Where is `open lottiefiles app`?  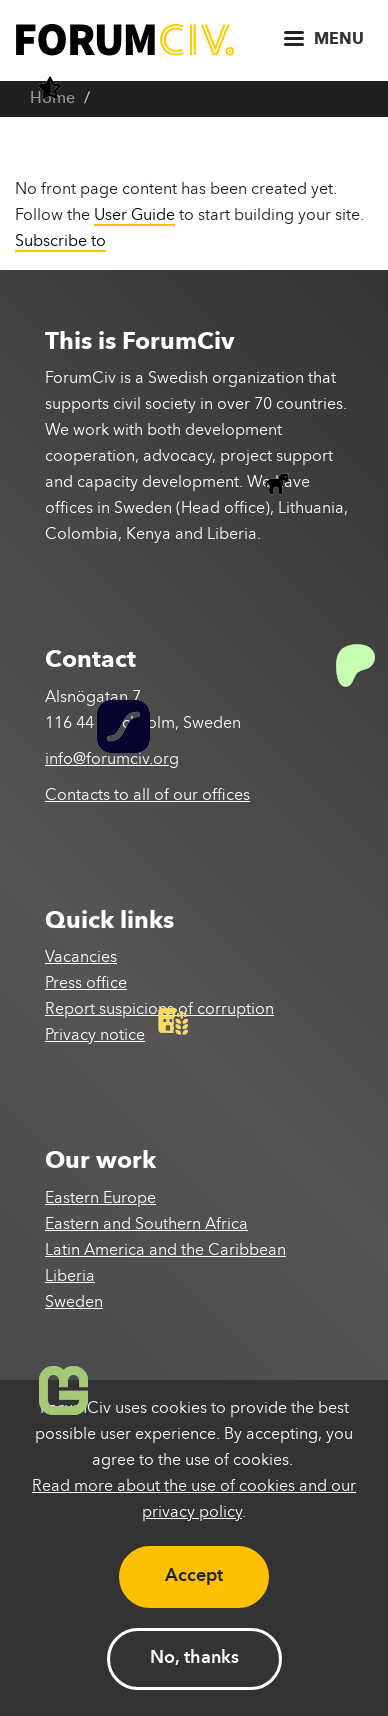 open lottiefiles app is located at coordinates (123, 726).